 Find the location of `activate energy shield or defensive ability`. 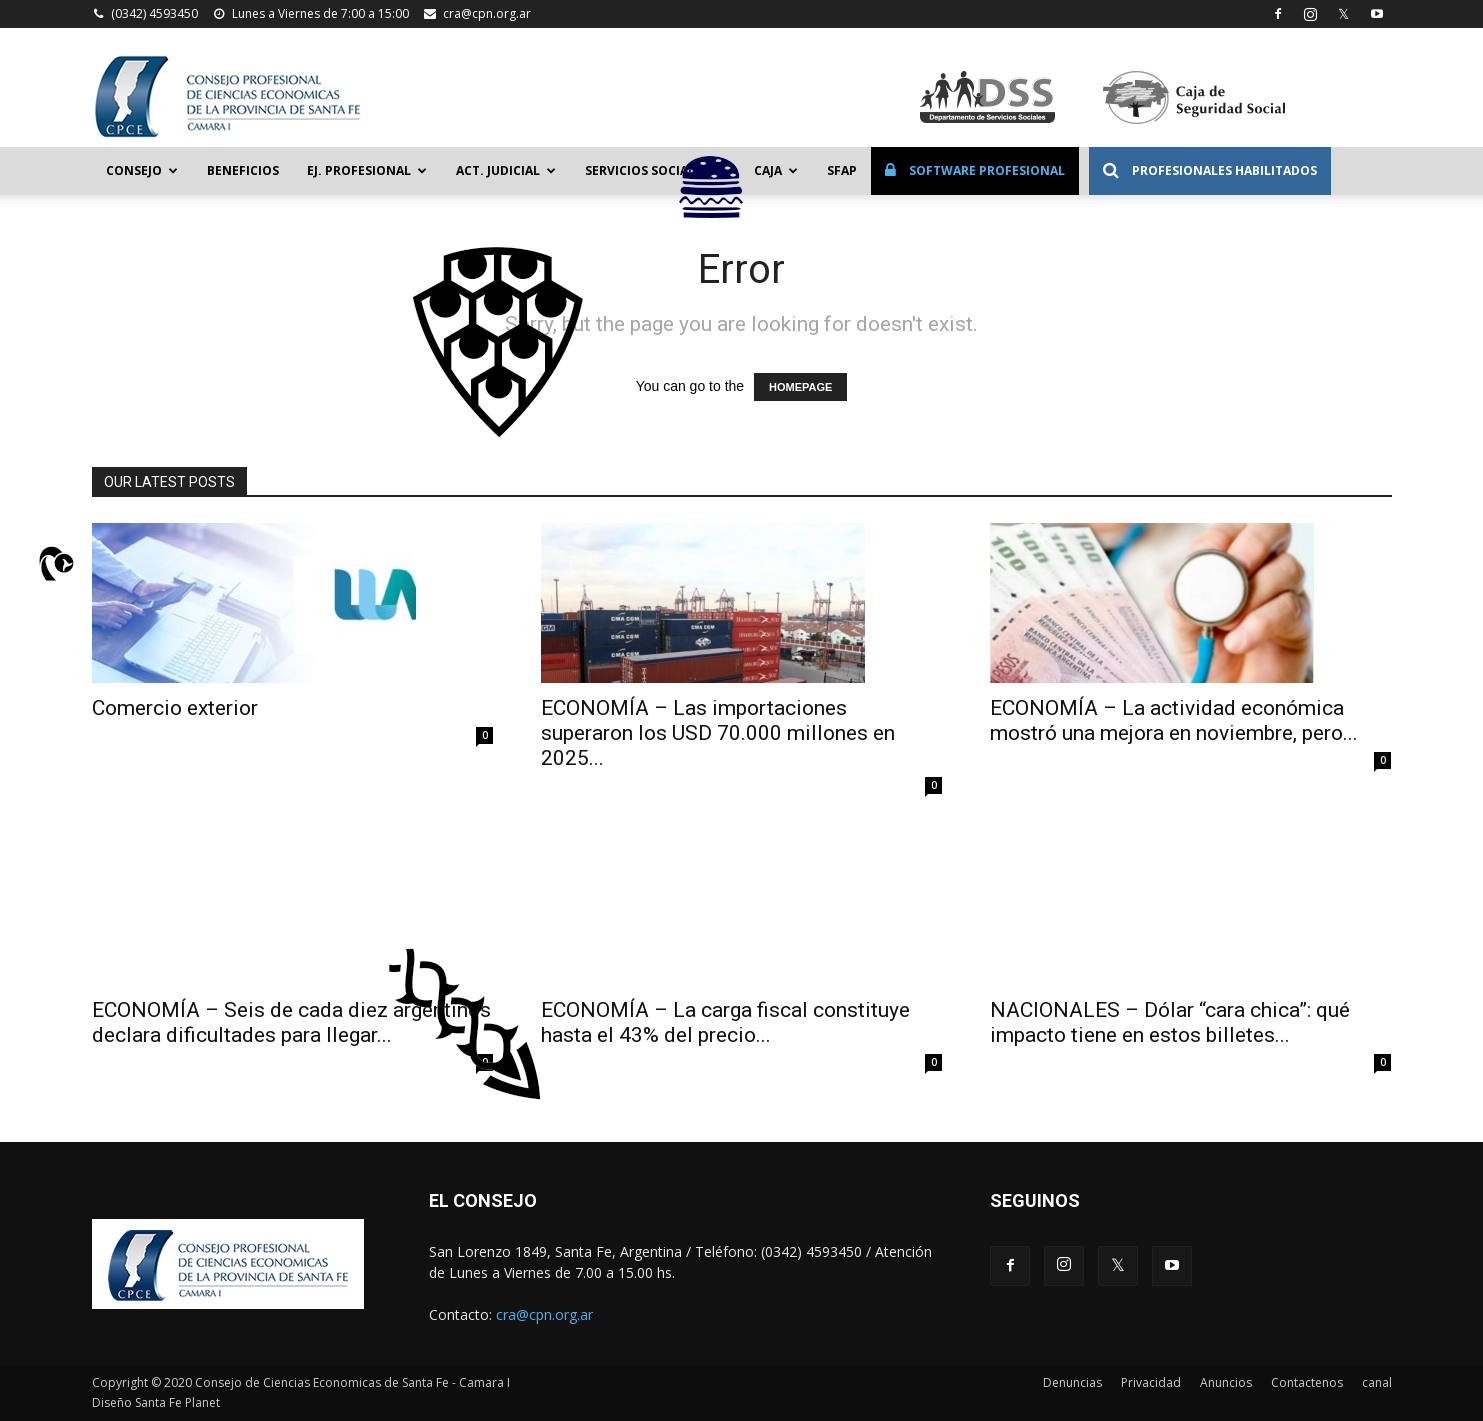

activate energy shield or defensive ability is located at coordinates (498, 343).